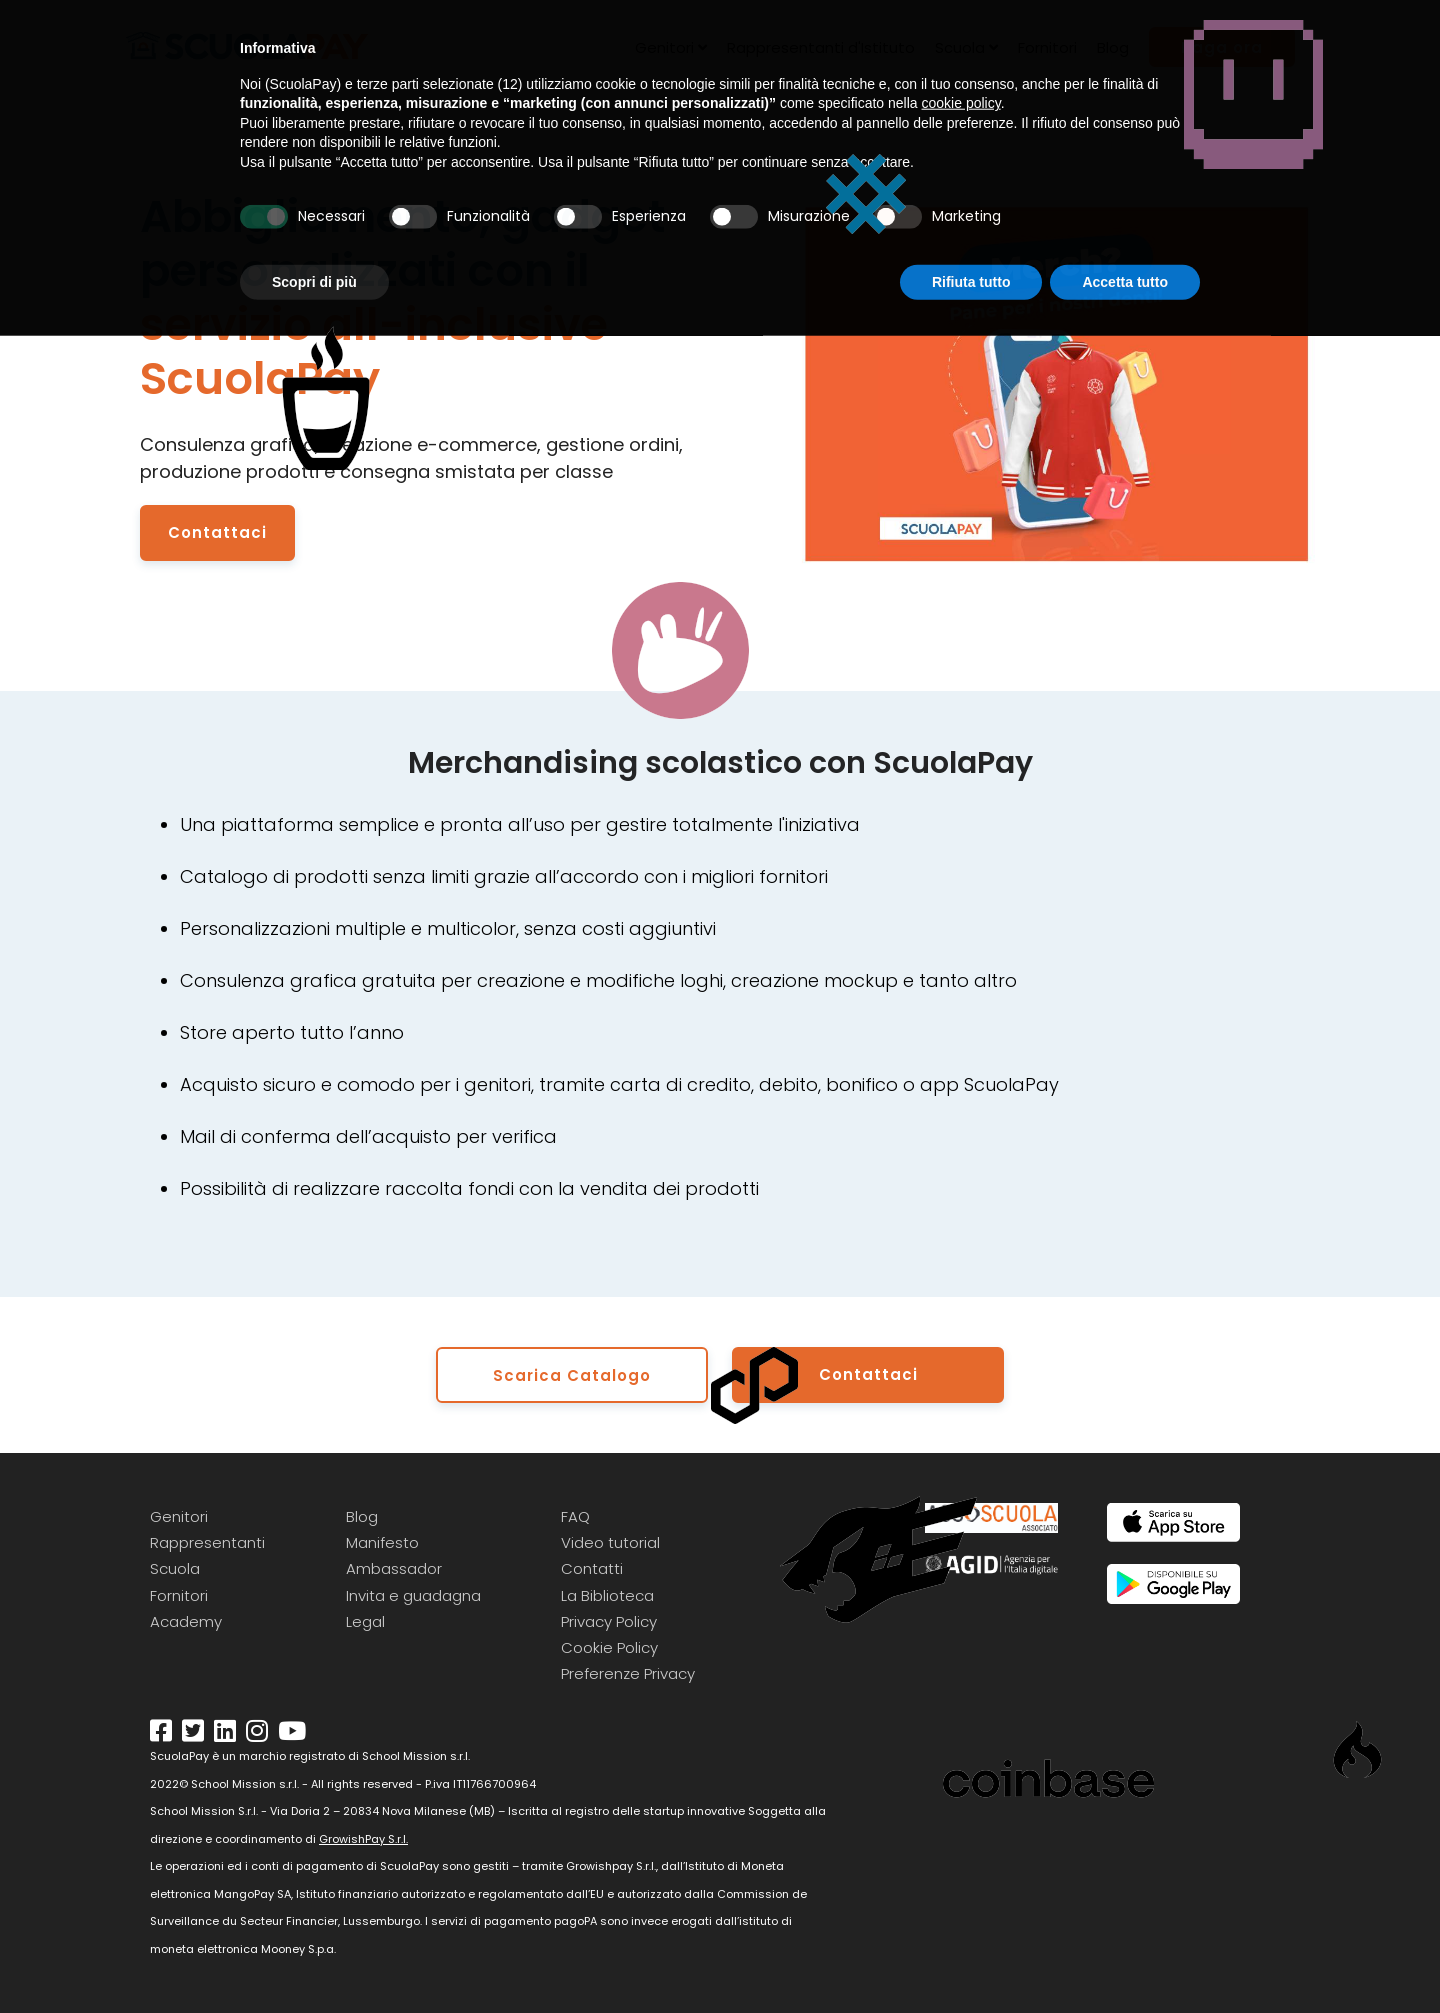 The width and height of the screenshot is (1440, 2013). Describe the element at coordinates (680, 650) in the screenshot. I see `xubuntu linux distribution logo` at that location.